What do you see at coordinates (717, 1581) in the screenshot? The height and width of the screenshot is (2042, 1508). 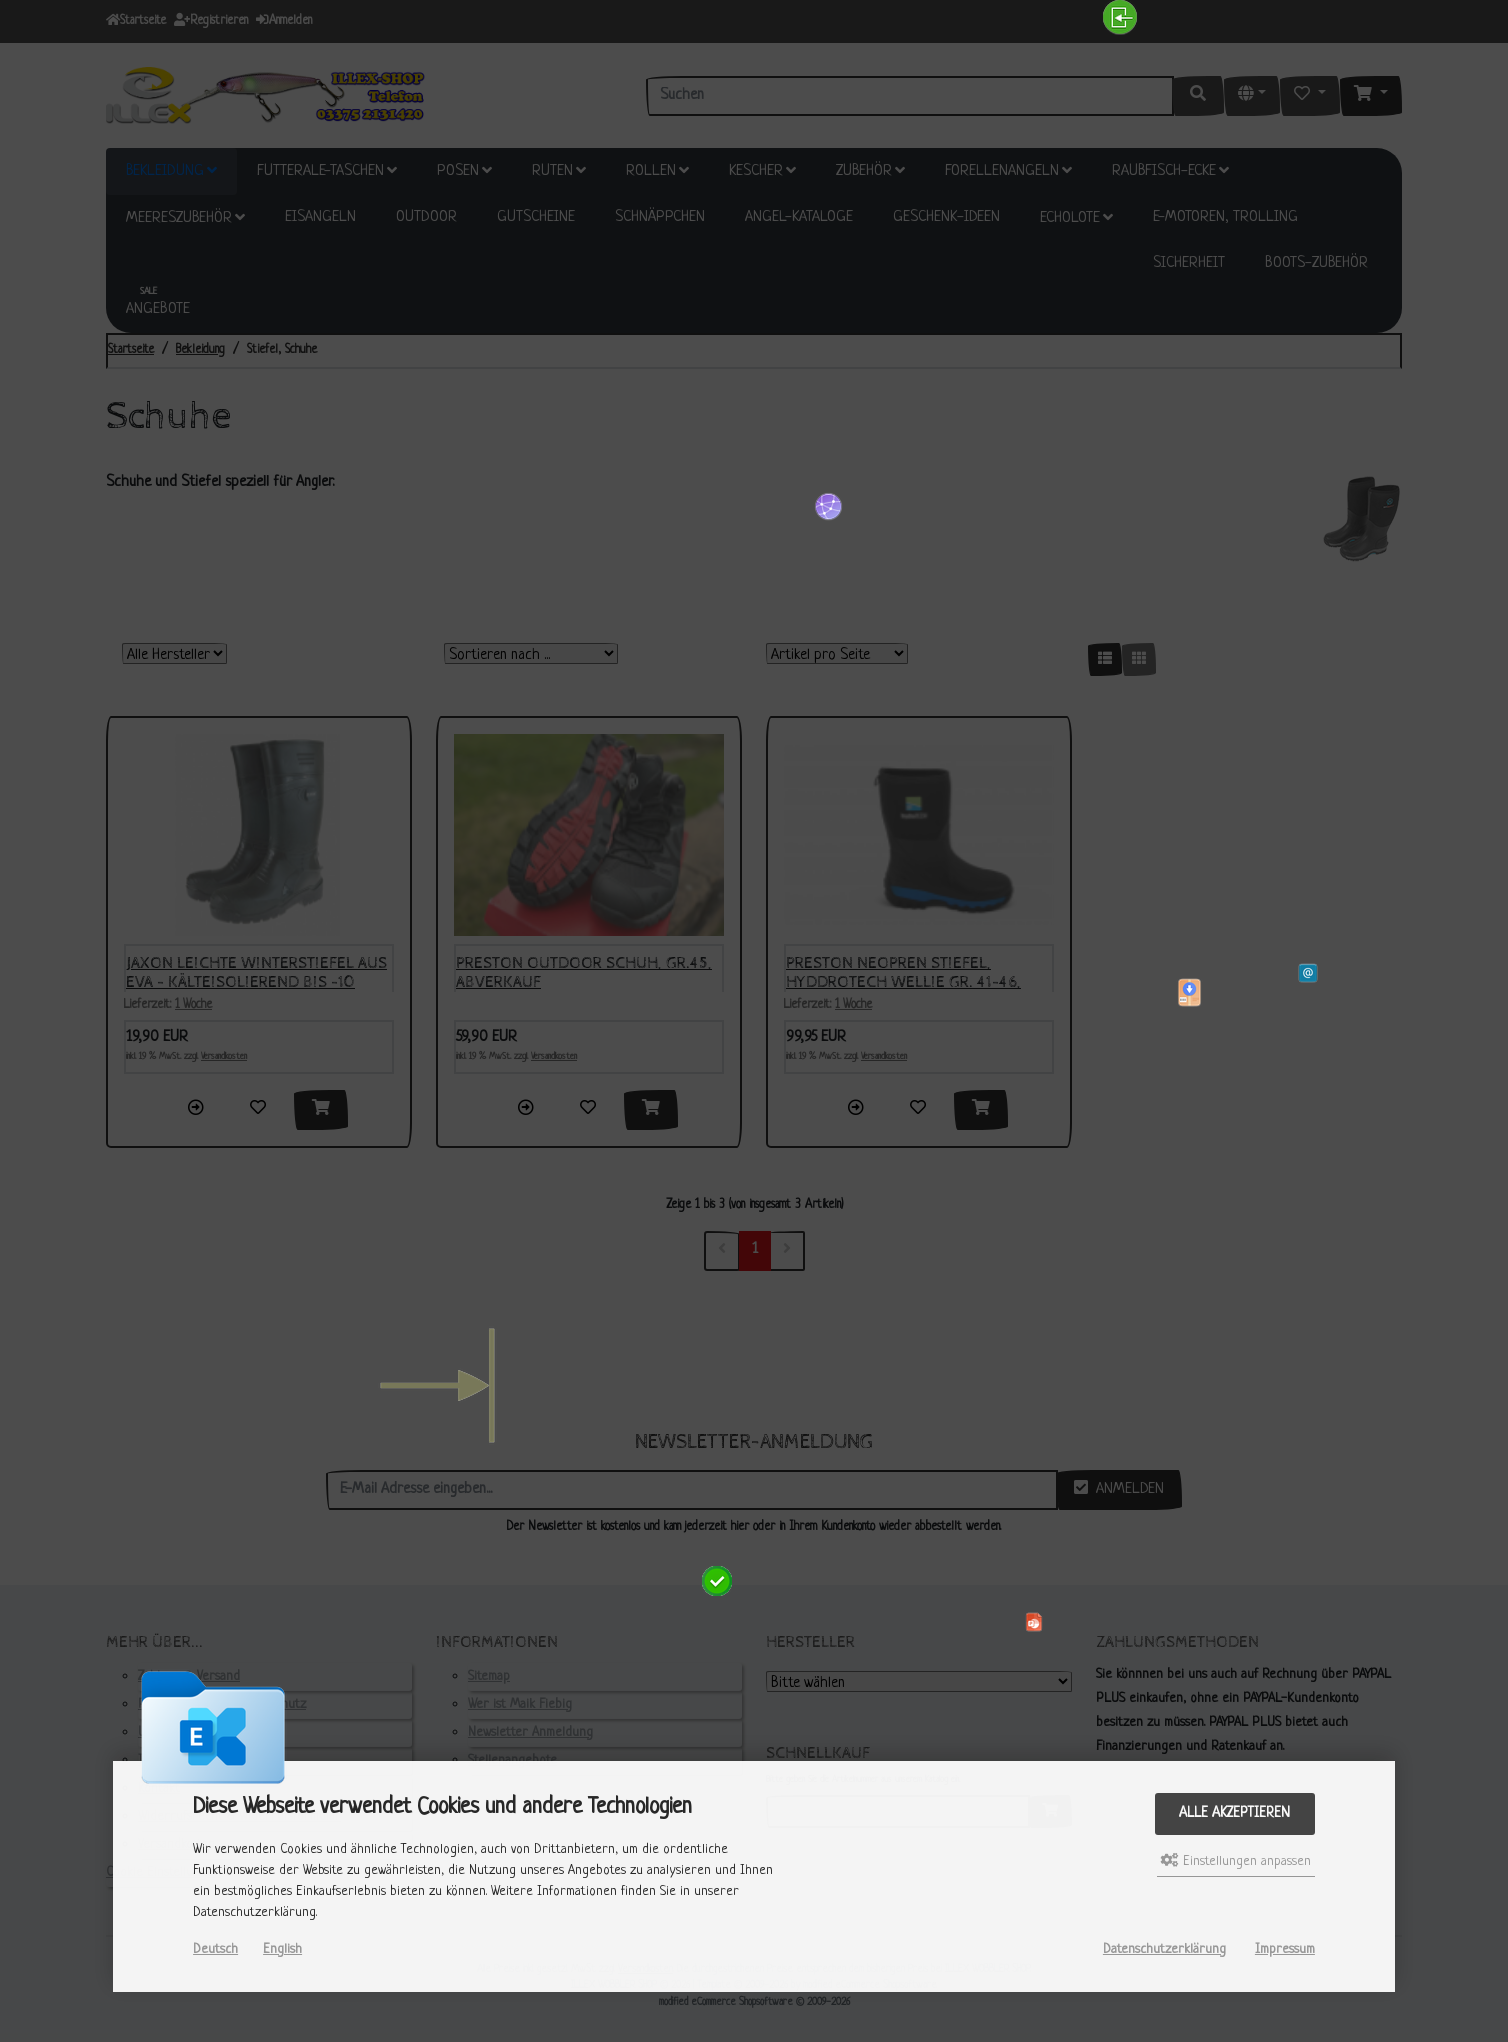 I see `file successfully synced to OneDrive` at bounding box center [717, 1581].